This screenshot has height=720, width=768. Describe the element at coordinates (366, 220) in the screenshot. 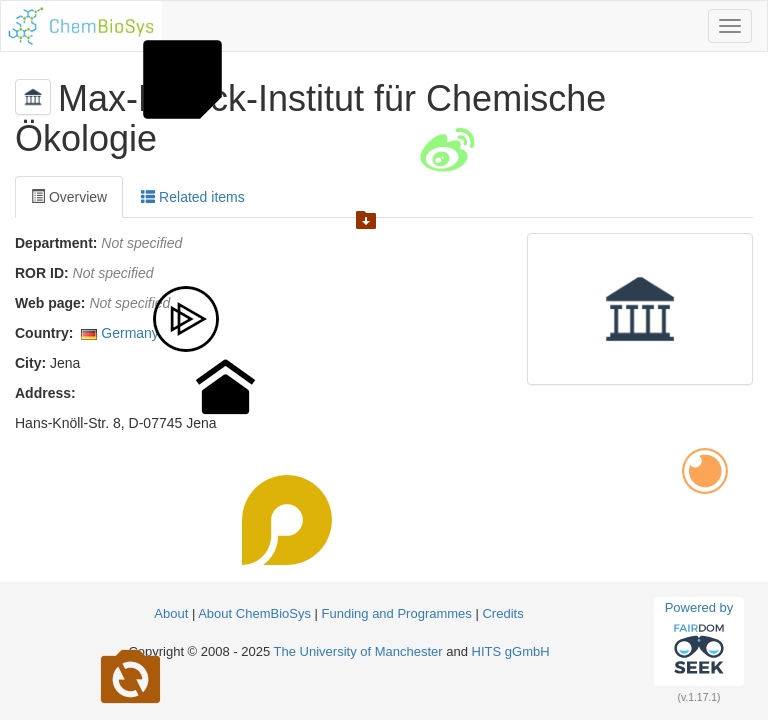

I see `download a folder or its contents` at that location.